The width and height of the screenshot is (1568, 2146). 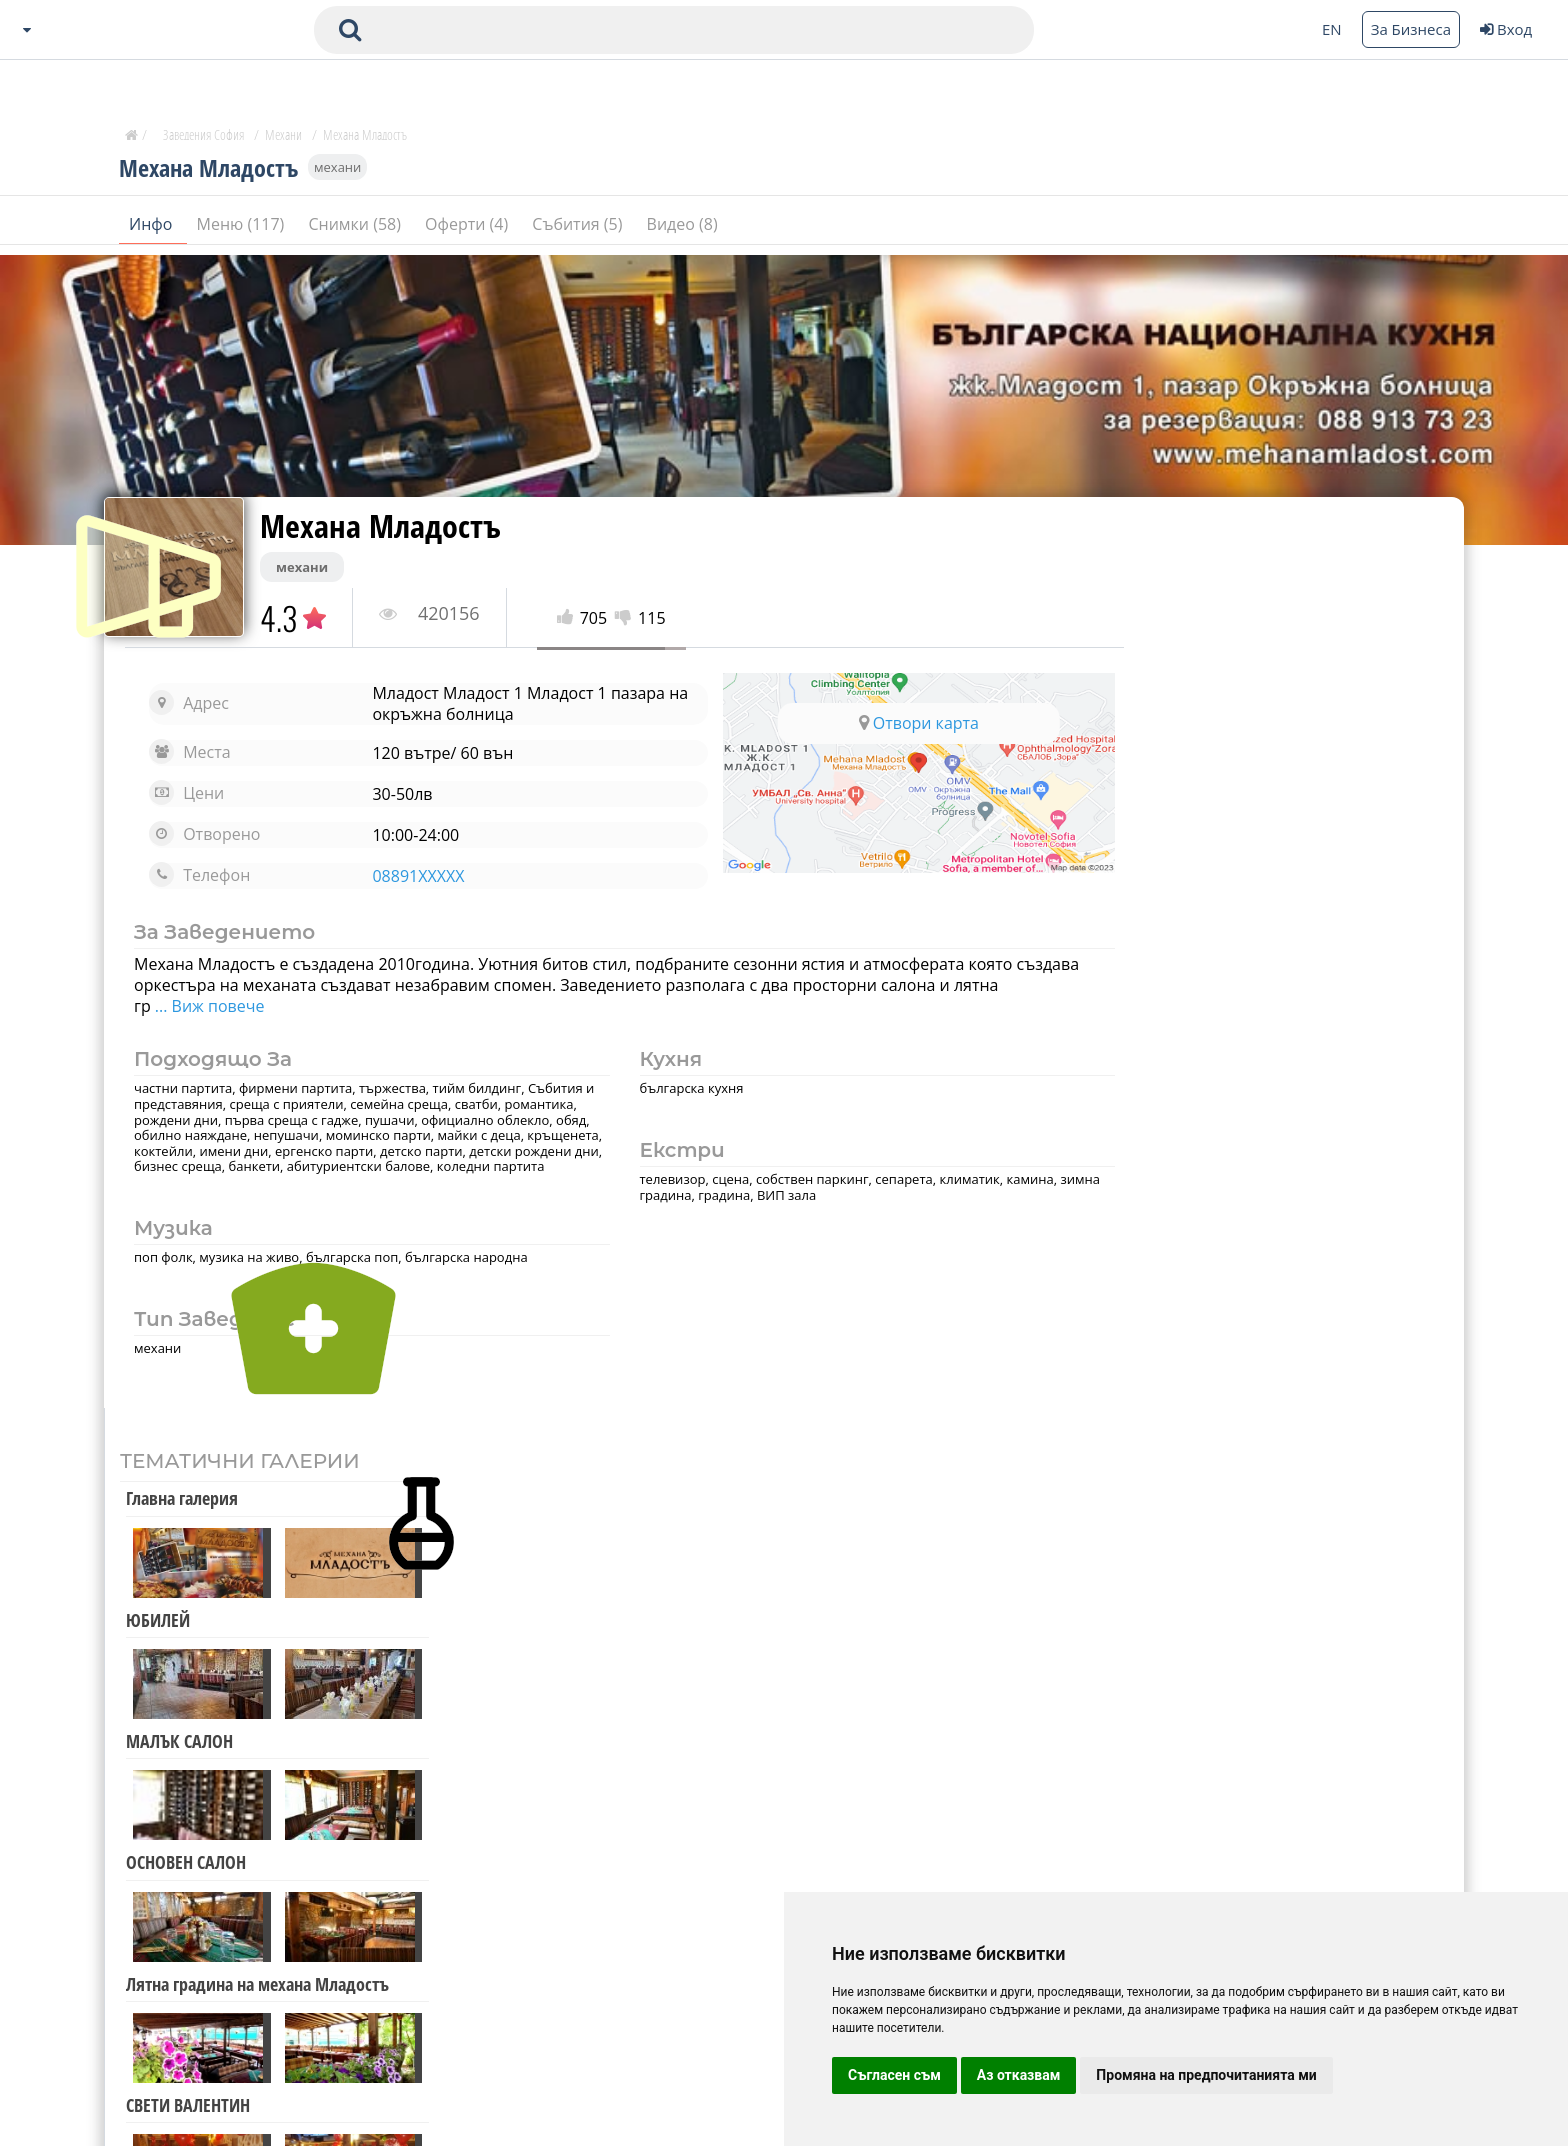 What do you see at coordinates (313, 1328) in the screenshot?
I see `access nursing or healthcare services` at bounding box center [313, 1328].